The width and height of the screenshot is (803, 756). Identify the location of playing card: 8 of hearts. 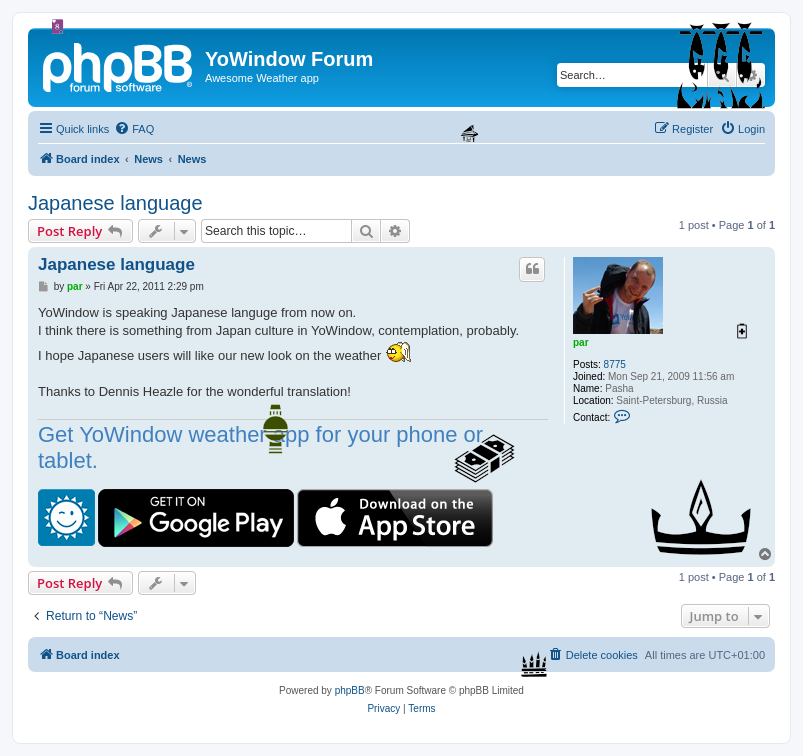
(57, 26).